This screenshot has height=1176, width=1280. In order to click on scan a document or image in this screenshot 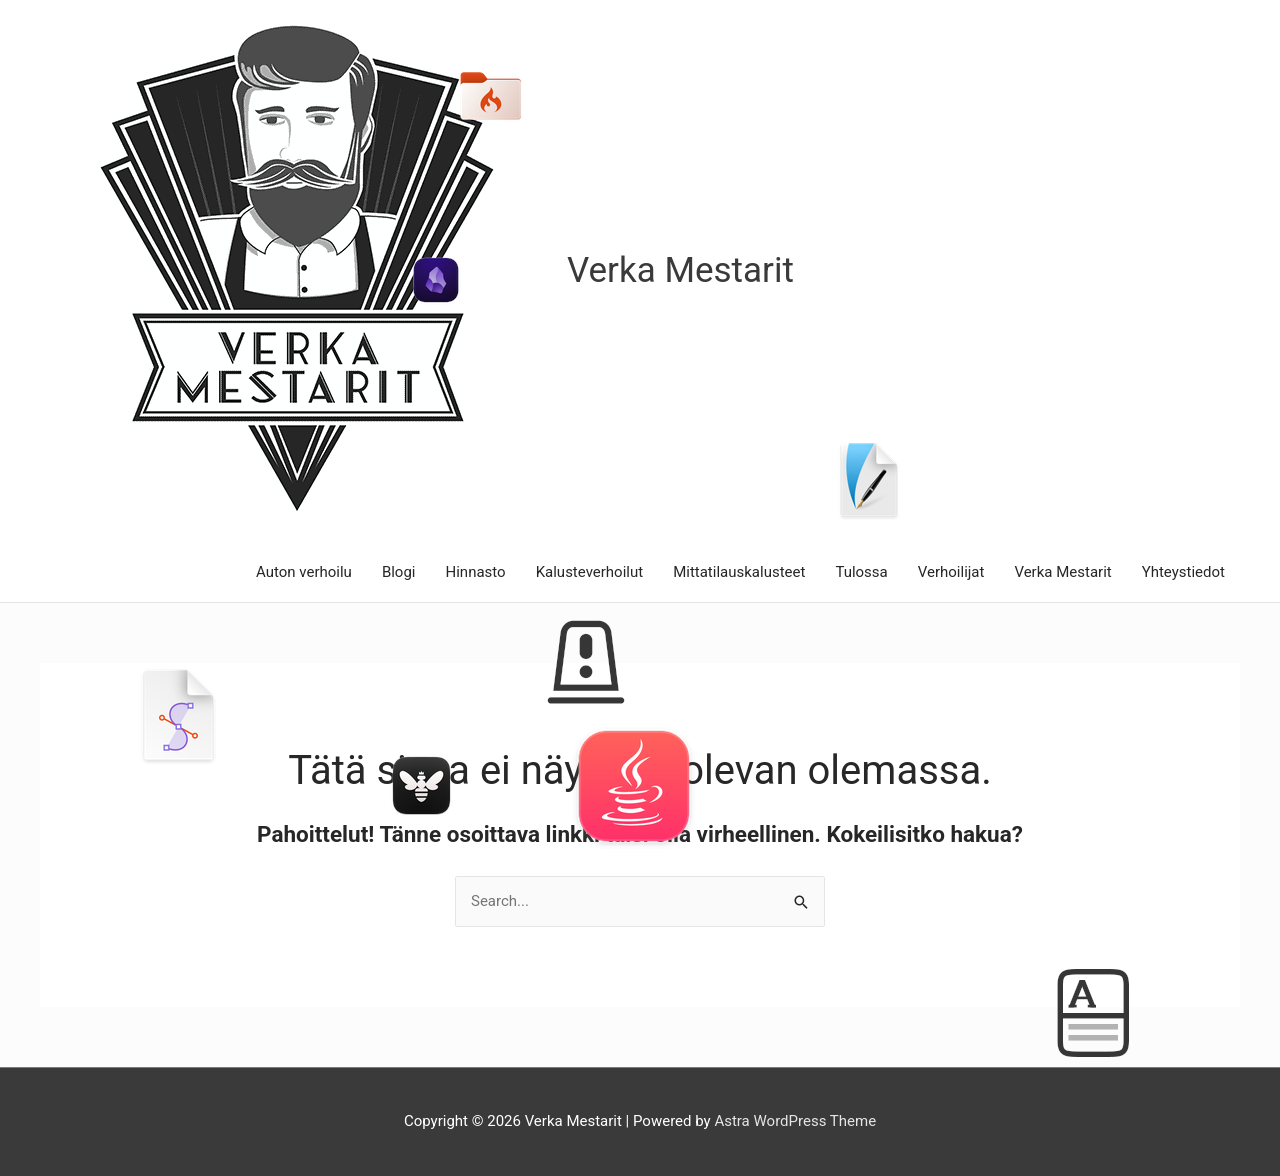, I will do `click(1096, 1013)`.